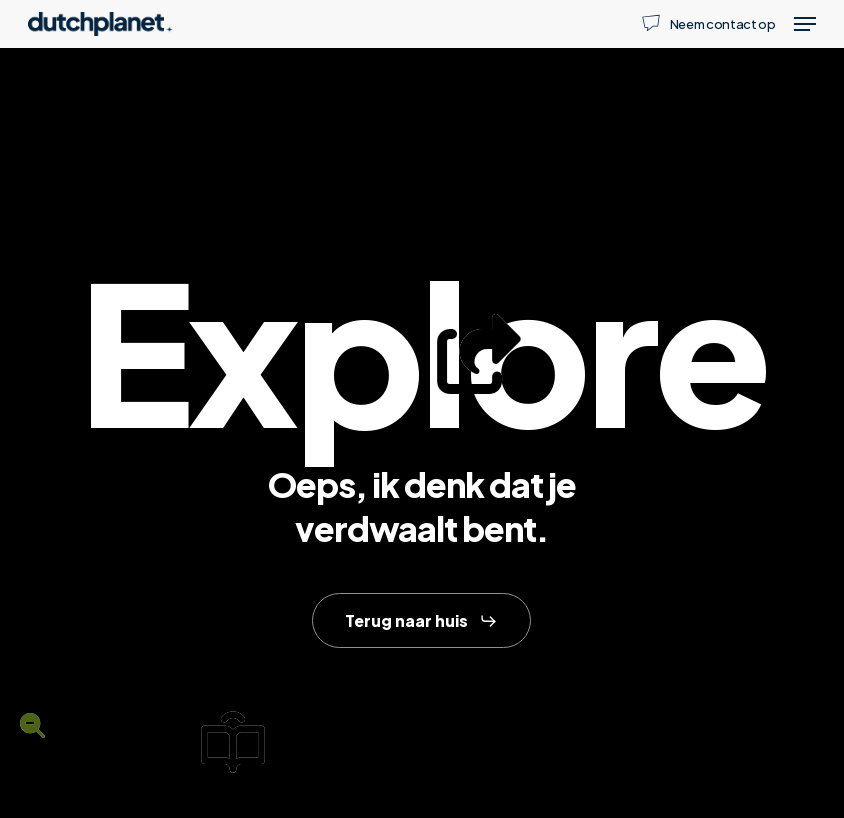 The image size is (844, 818). I want to click on share content to another app or platform, so click(477, 354).